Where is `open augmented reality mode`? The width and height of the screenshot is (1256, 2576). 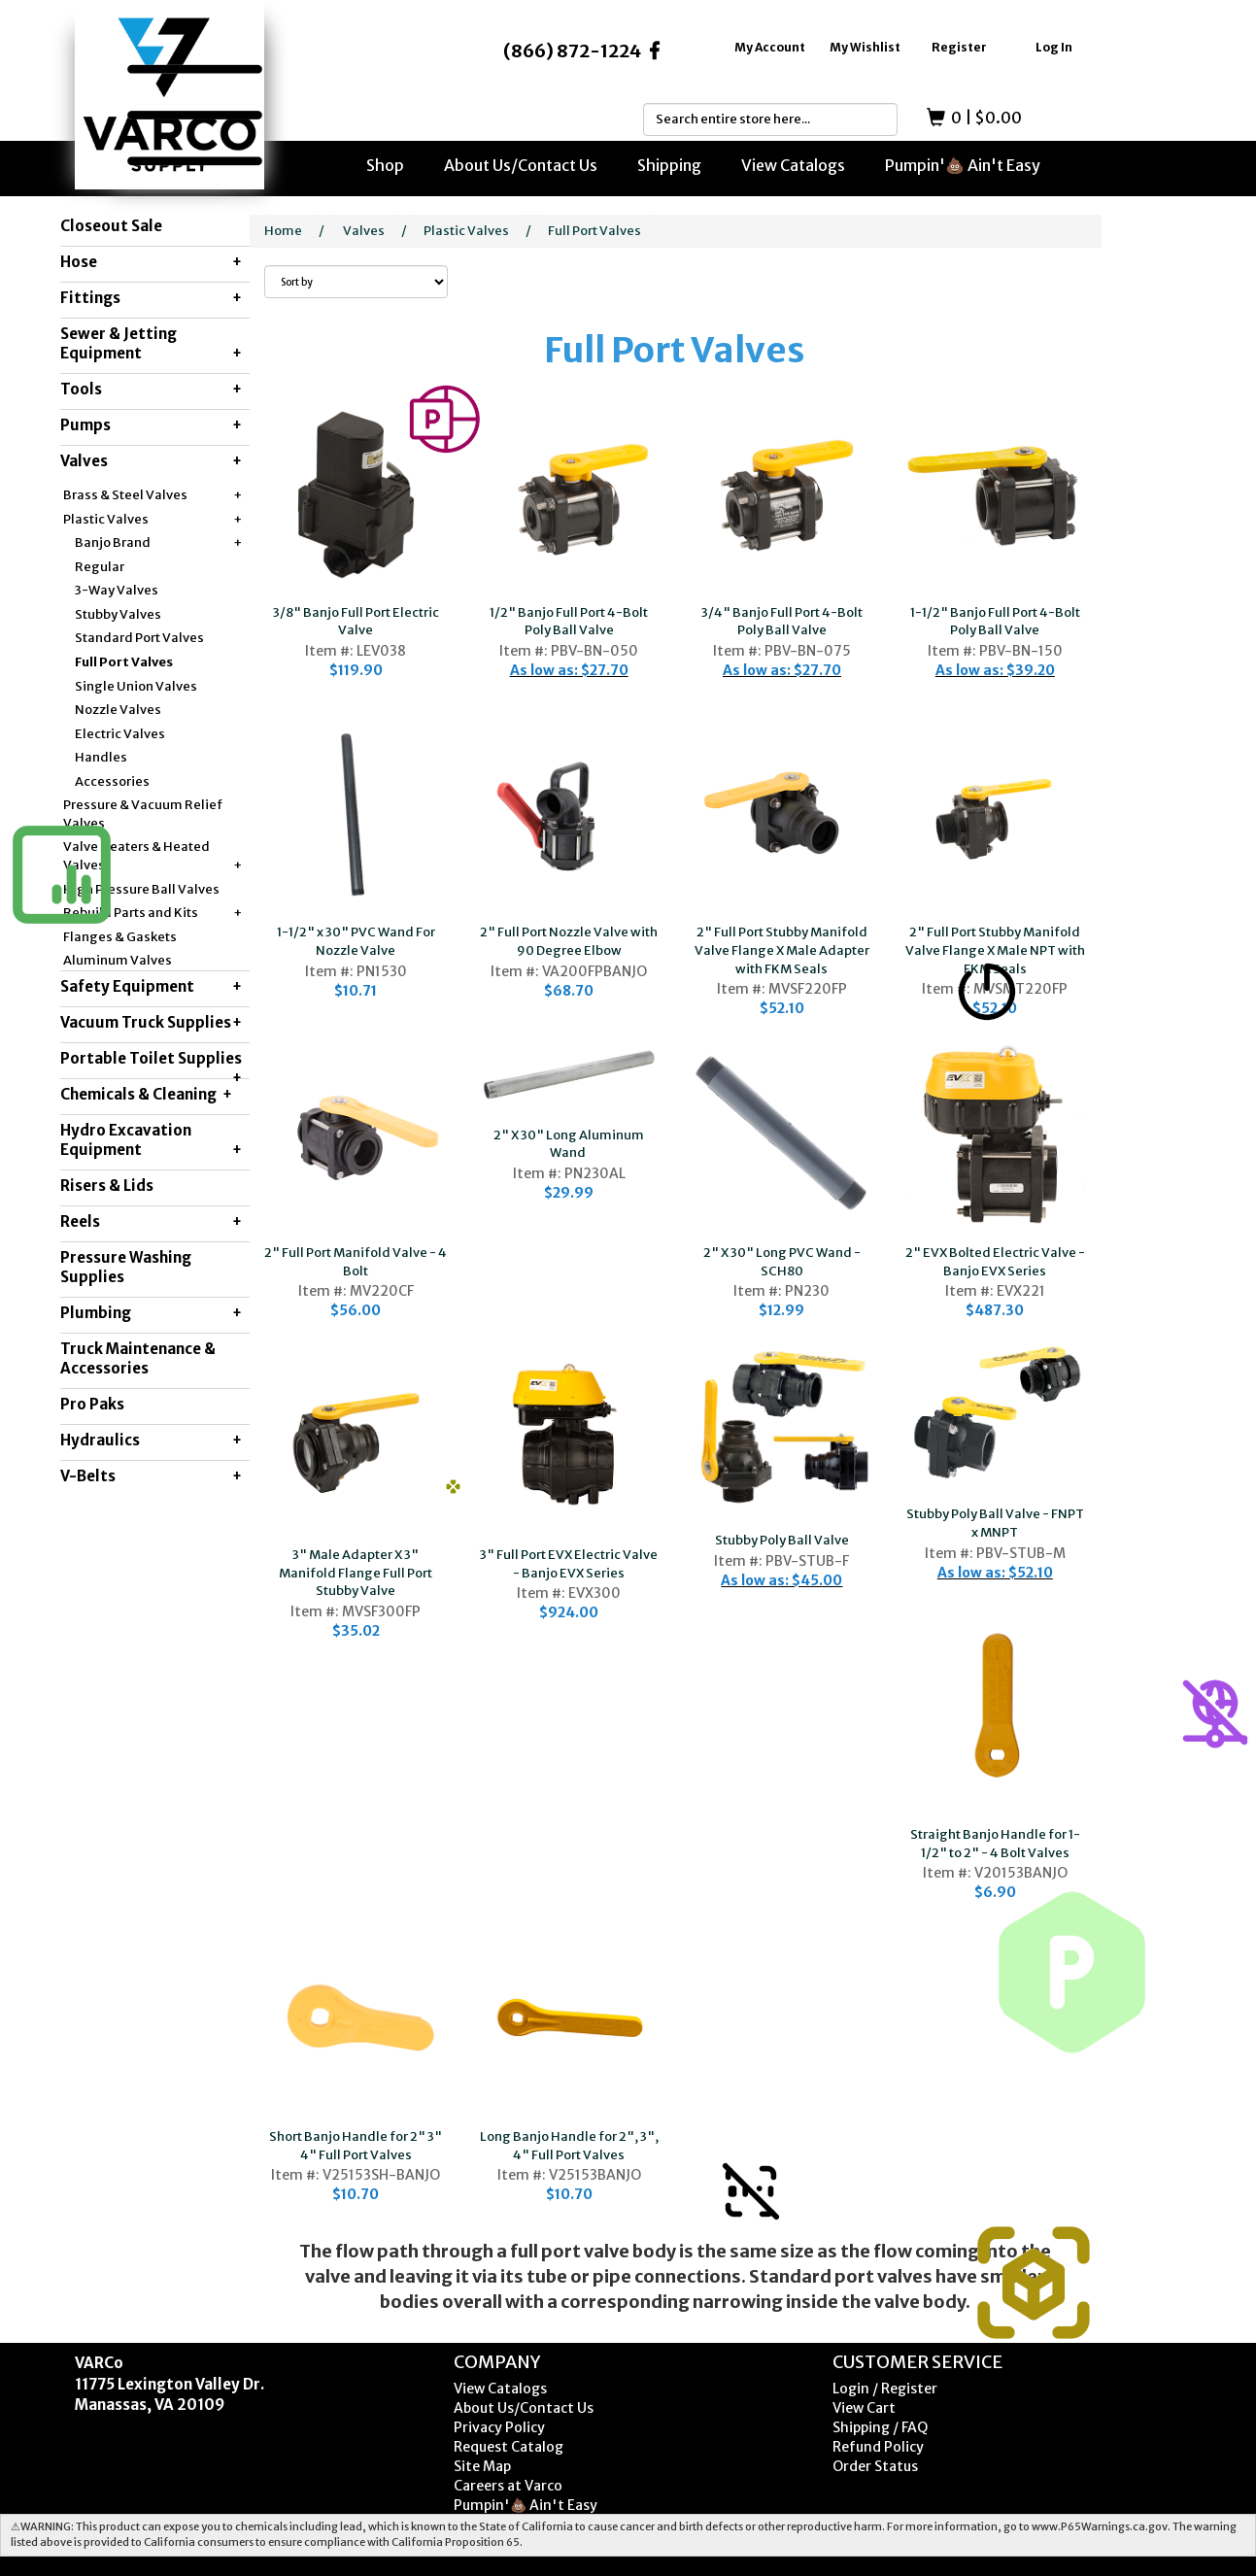 open augmented reality mode is located at coordinates (1034, 2283).